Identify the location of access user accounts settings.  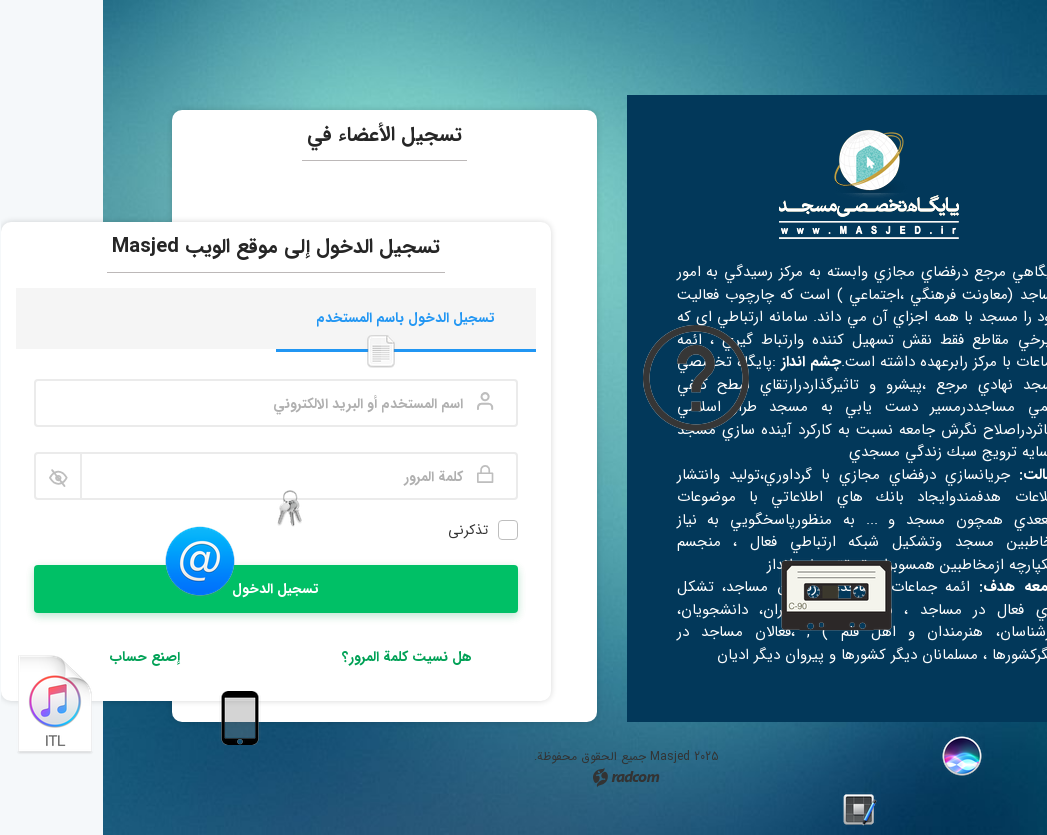
(200, 561).